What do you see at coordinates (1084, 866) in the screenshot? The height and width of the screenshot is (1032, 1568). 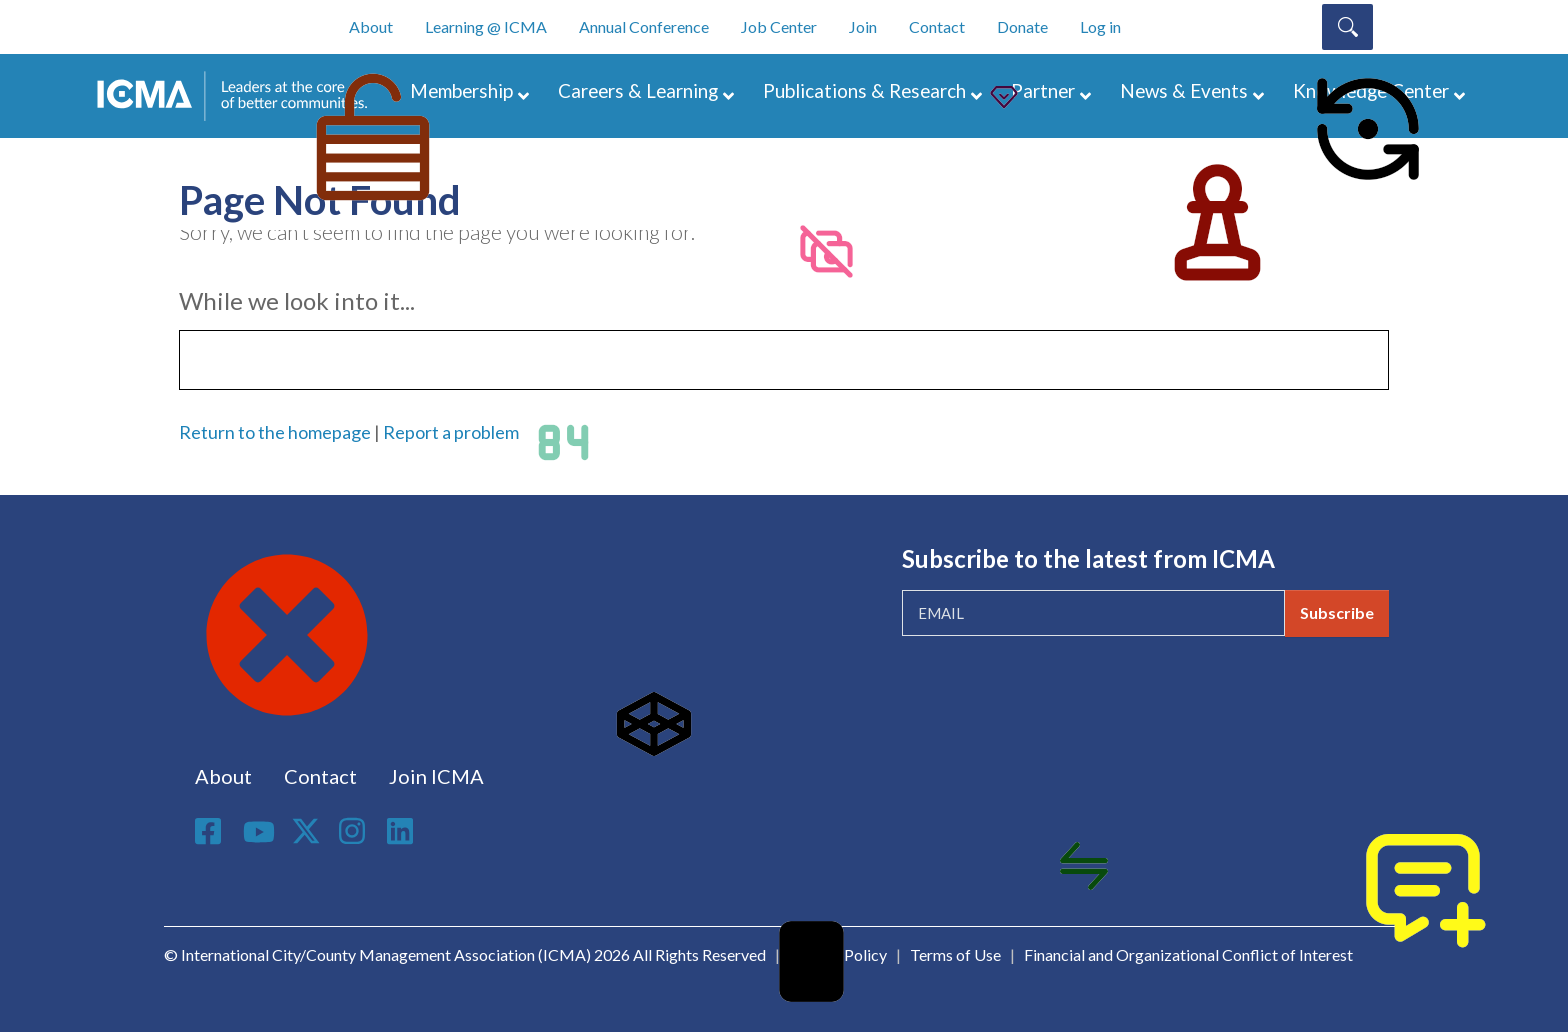 I see `transfer data between devices or accounts` at bounding box center [1084, 866].